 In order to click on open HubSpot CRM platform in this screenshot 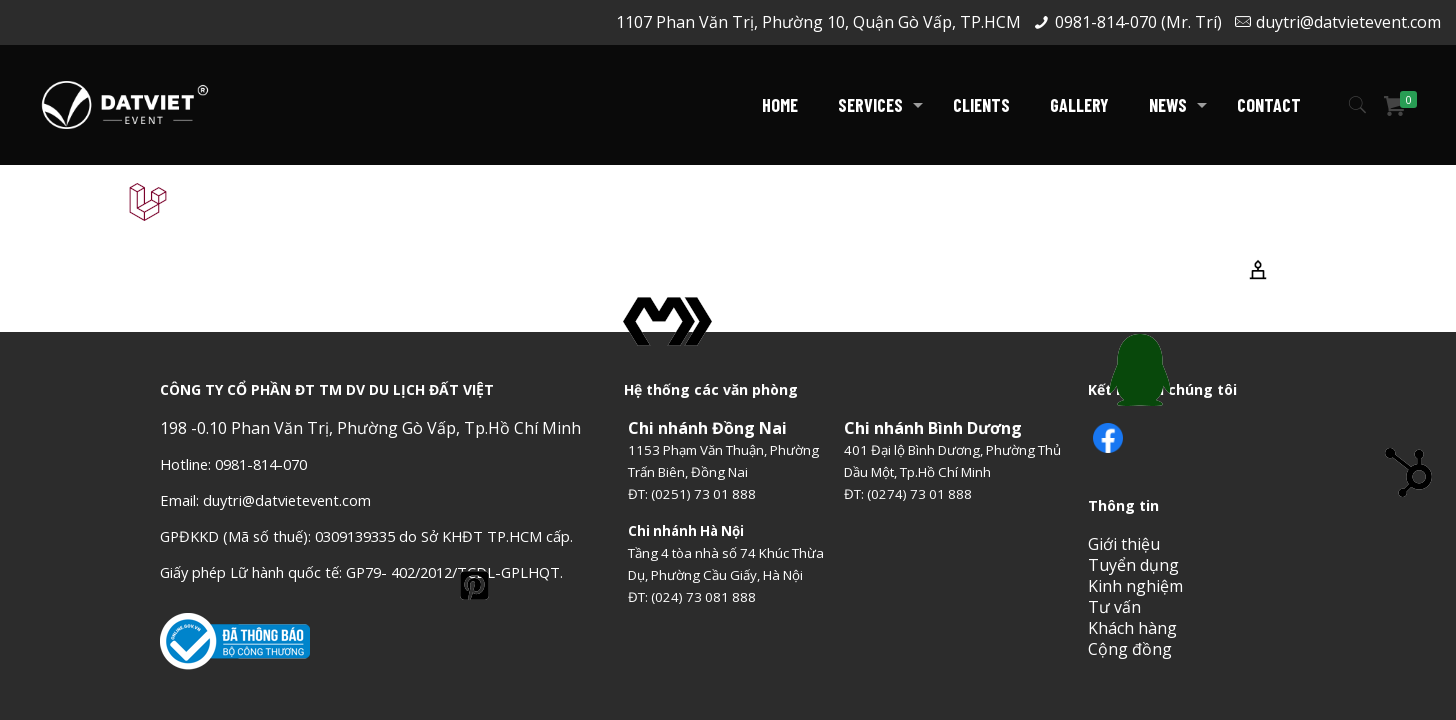, I will do `click(1408, 472)`.